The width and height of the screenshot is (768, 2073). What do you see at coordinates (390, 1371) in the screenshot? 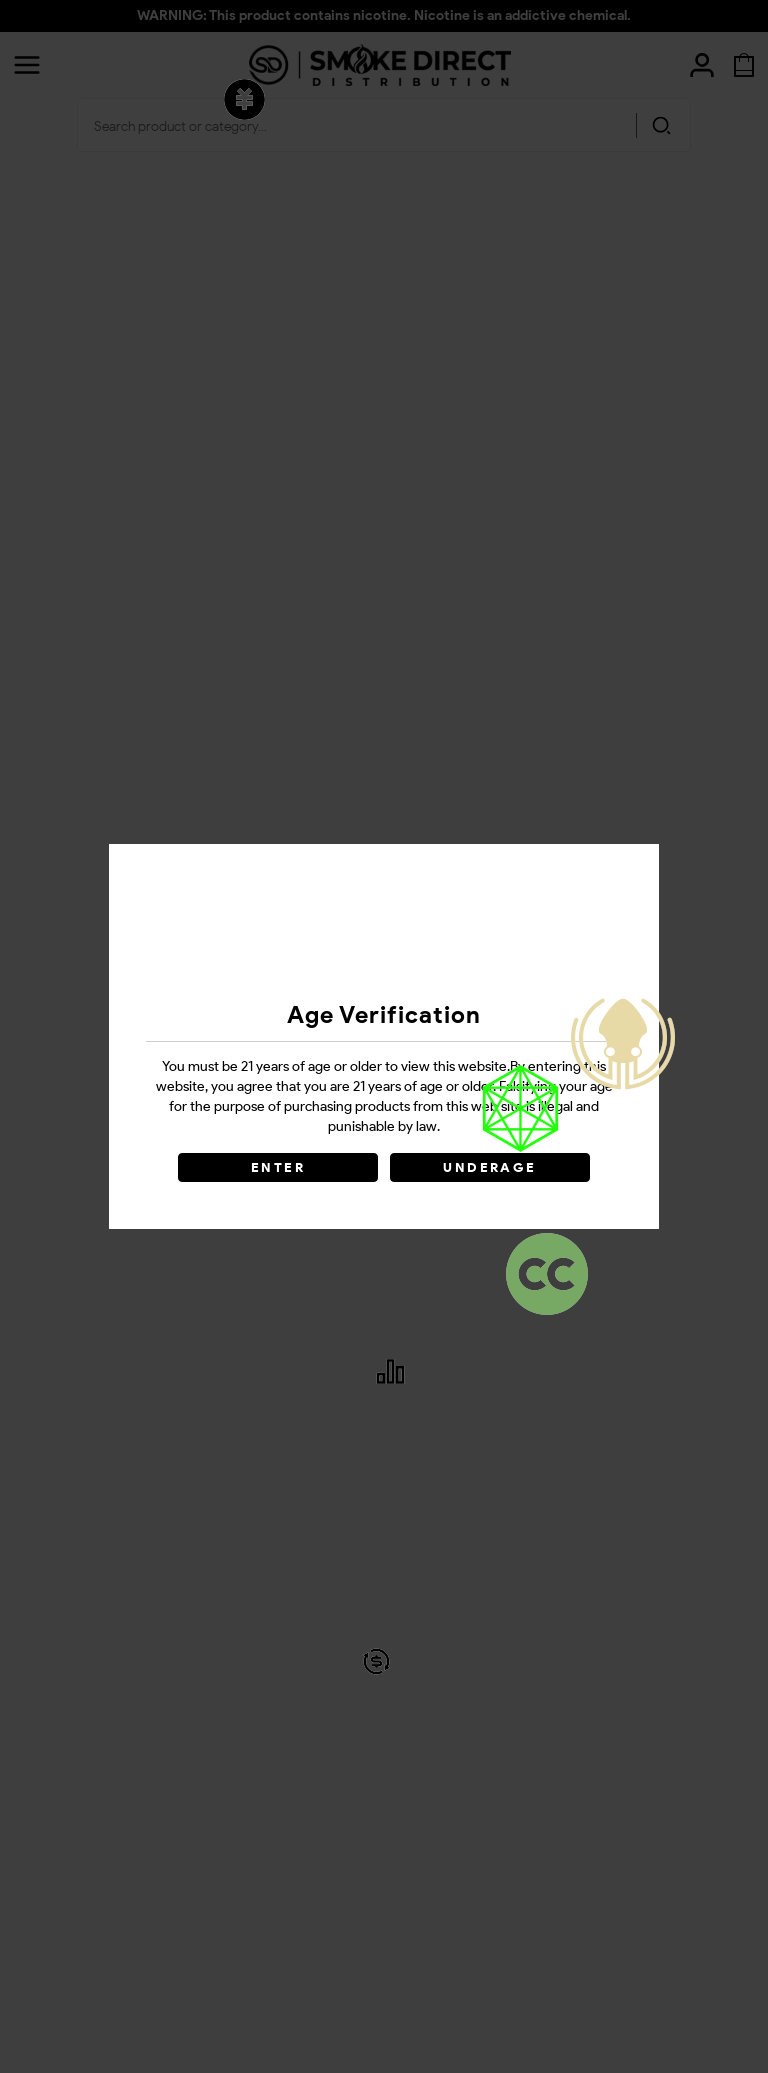
I see `view analytics or statistics` at bounding box center [390, 1371].